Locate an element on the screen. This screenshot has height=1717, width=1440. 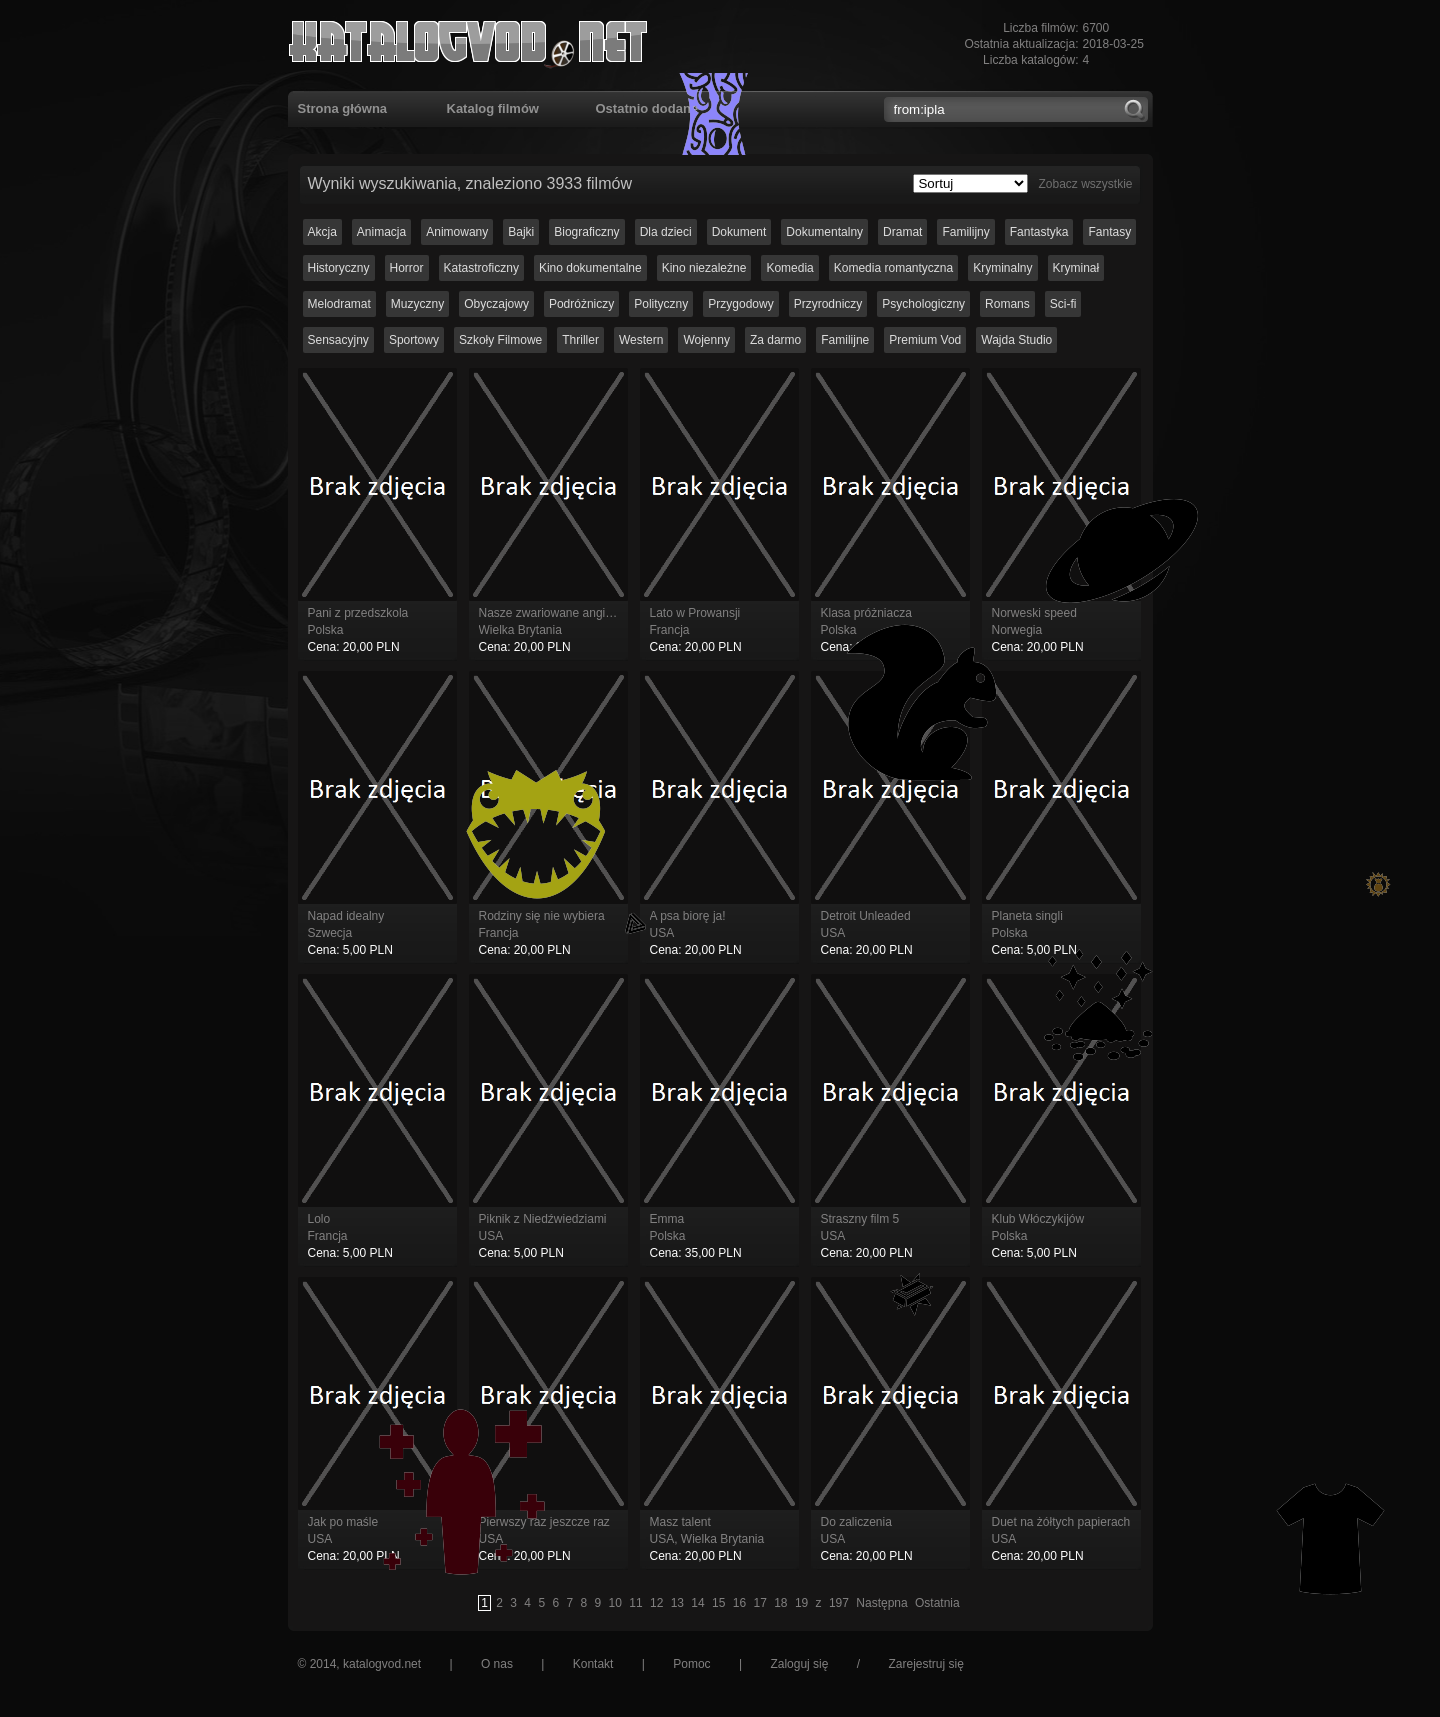
wildlife or nature-themed game element is located at coordinates (921, 702).